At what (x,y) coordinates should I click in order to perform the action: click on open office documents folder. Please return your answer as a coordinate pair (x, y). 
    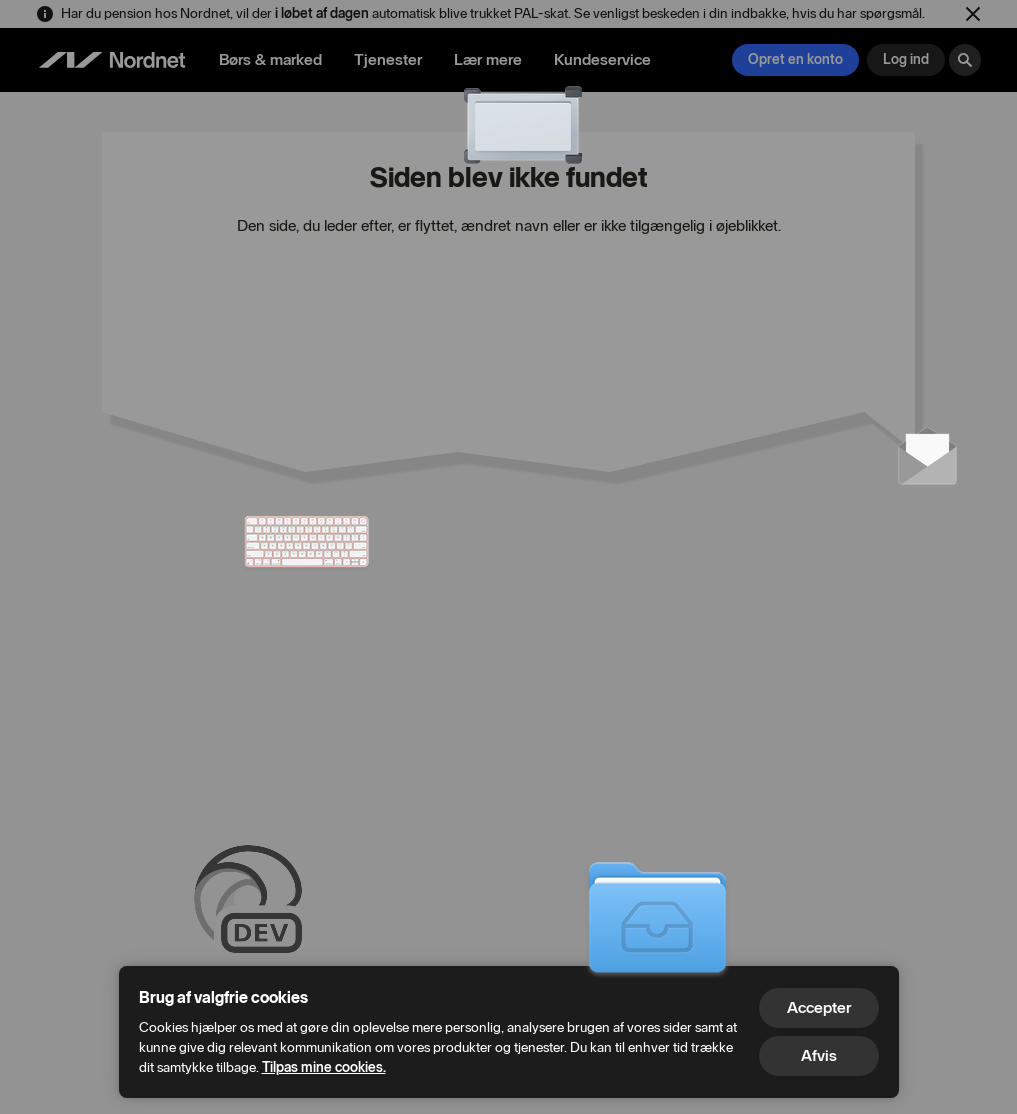
    Looking at the image, I should click on (657, 917).